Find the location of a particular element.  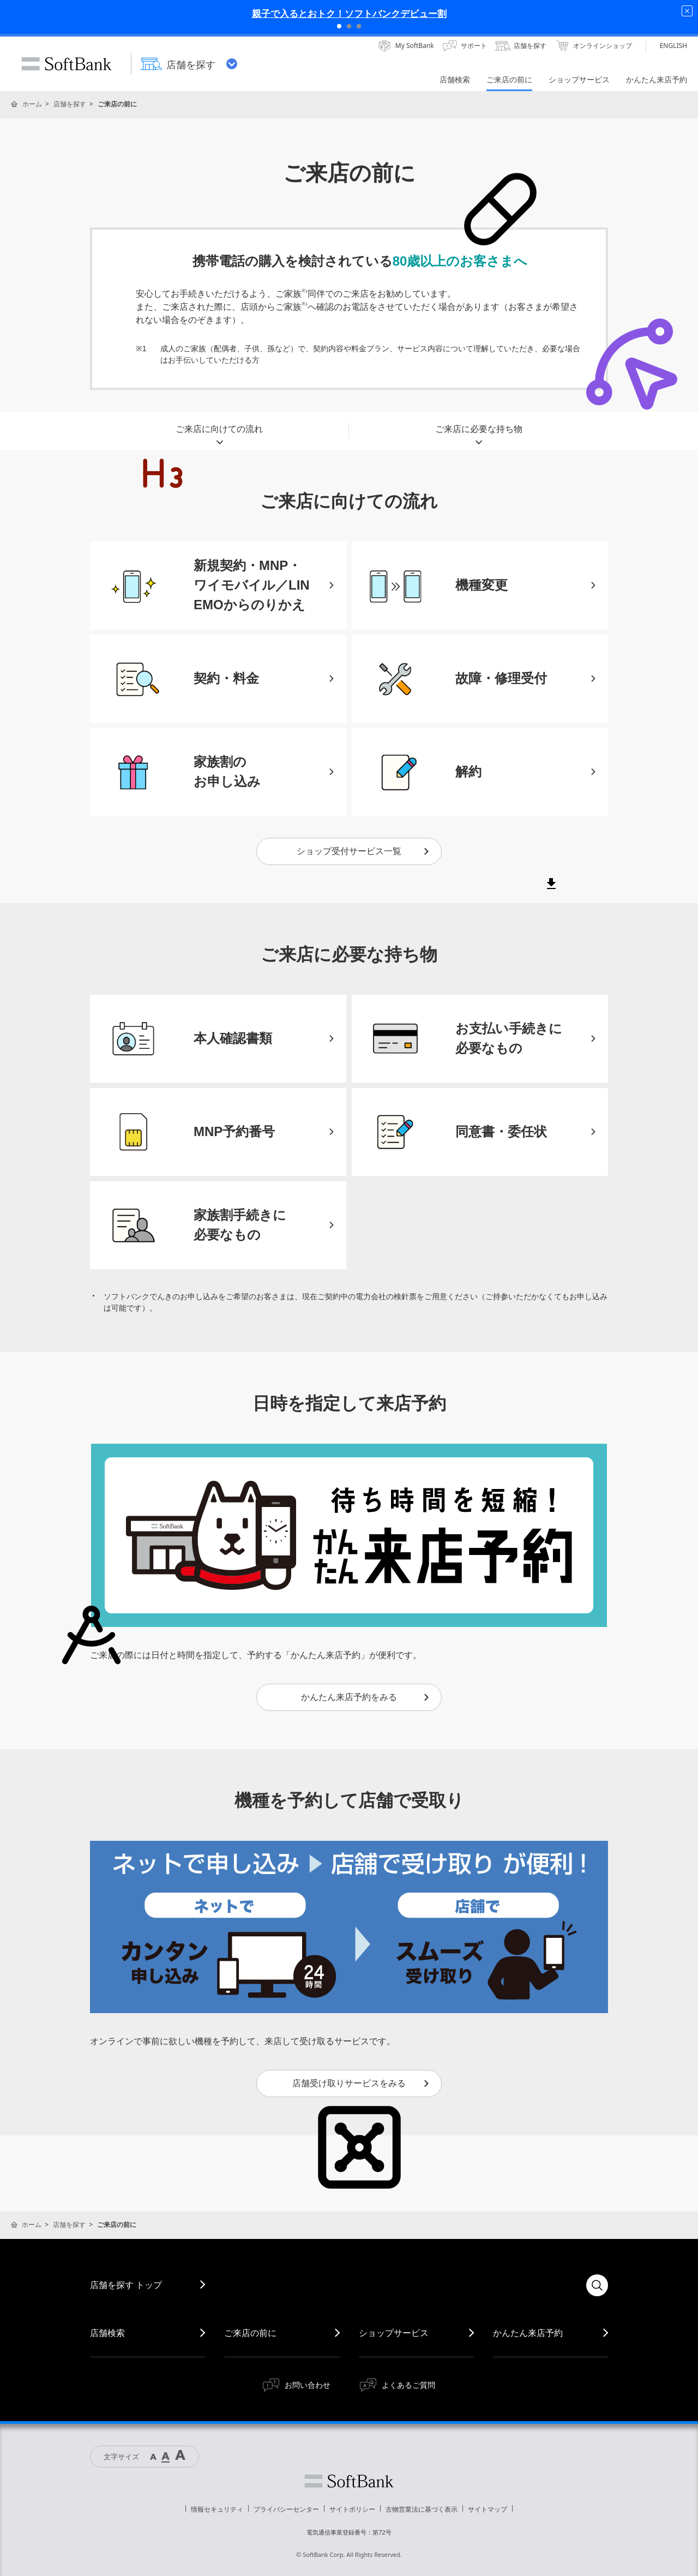

edit or manipulate a vector path is located at coordinates (629, 362).